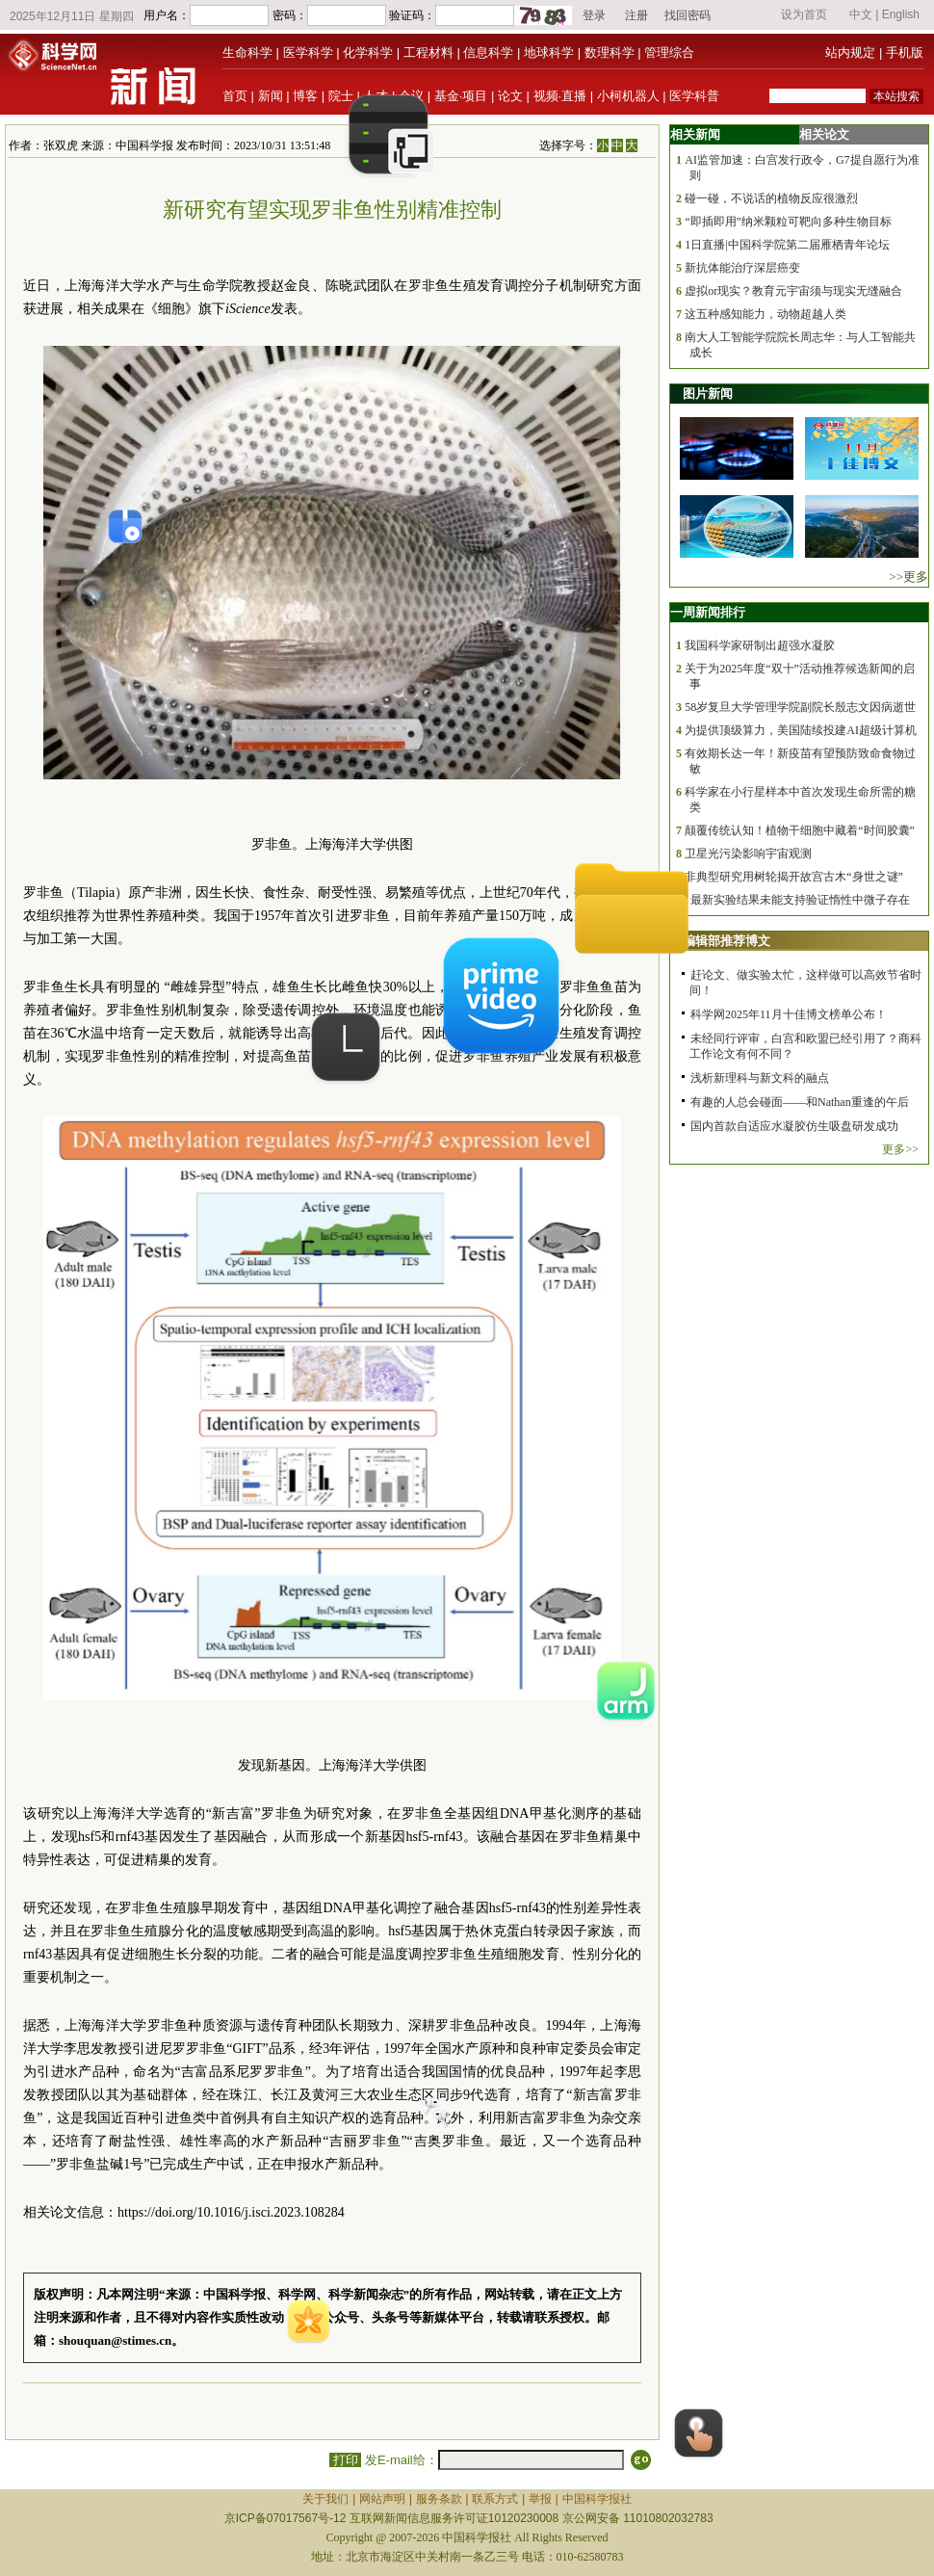 The image size is (934, 2576). What do you see at coordinates (632, 908) in the screenshot?
I see `open folder containing files or documents` at bounding box center [632, 908].